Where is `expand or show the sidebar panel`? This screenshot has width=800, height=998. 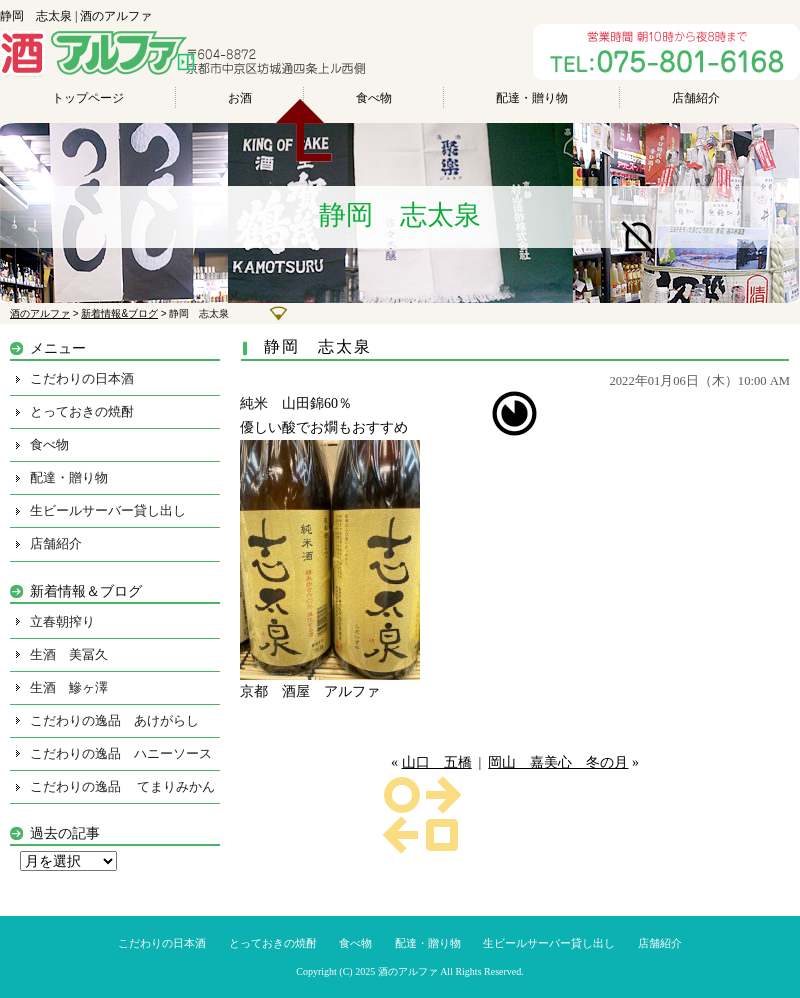 expand or show the sidebar panel is located at coordinates (186, 62).